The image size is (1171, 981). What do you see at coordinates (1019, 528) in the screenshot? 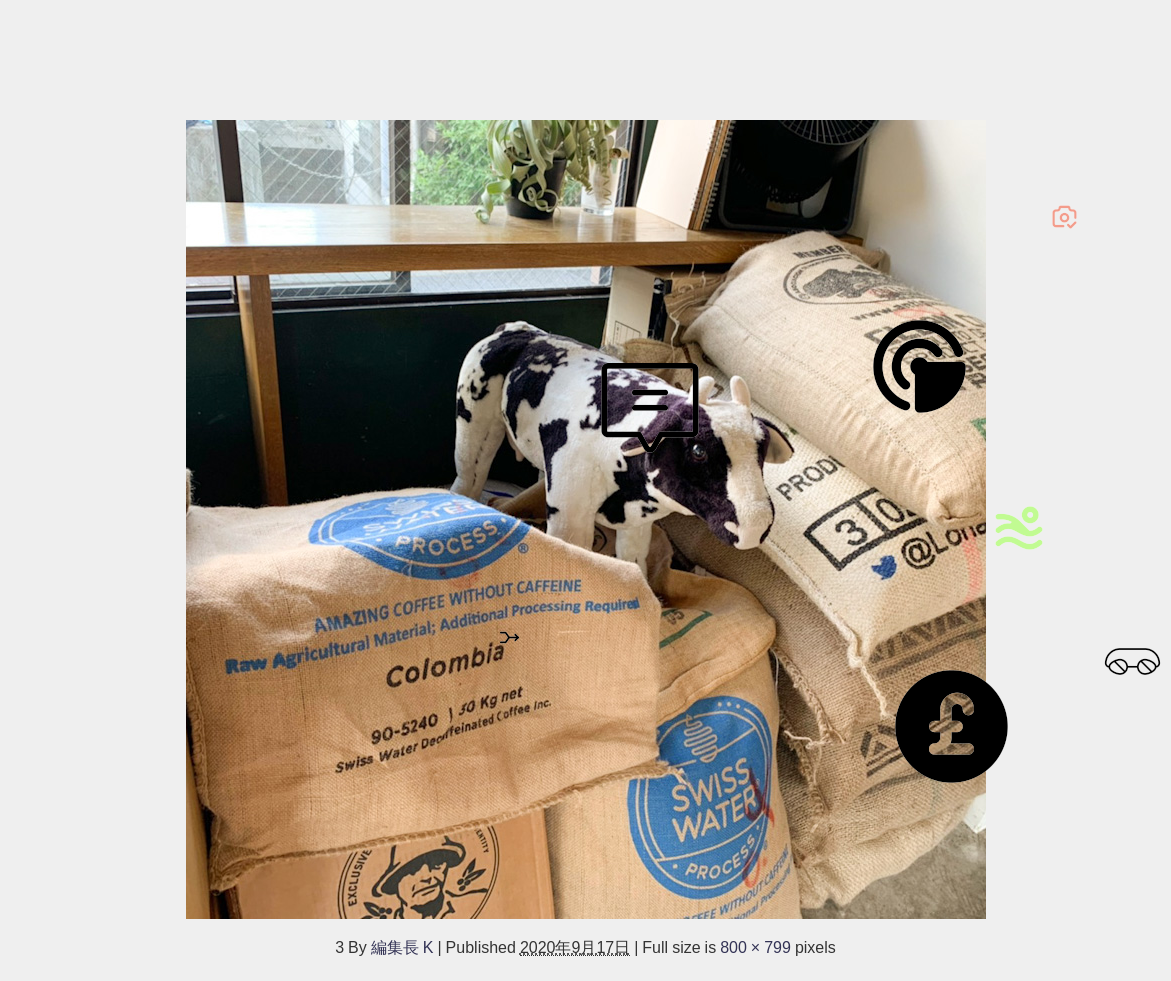
I see `access swimming pool or aquatic facilities` at bounding box center [1019, 528].